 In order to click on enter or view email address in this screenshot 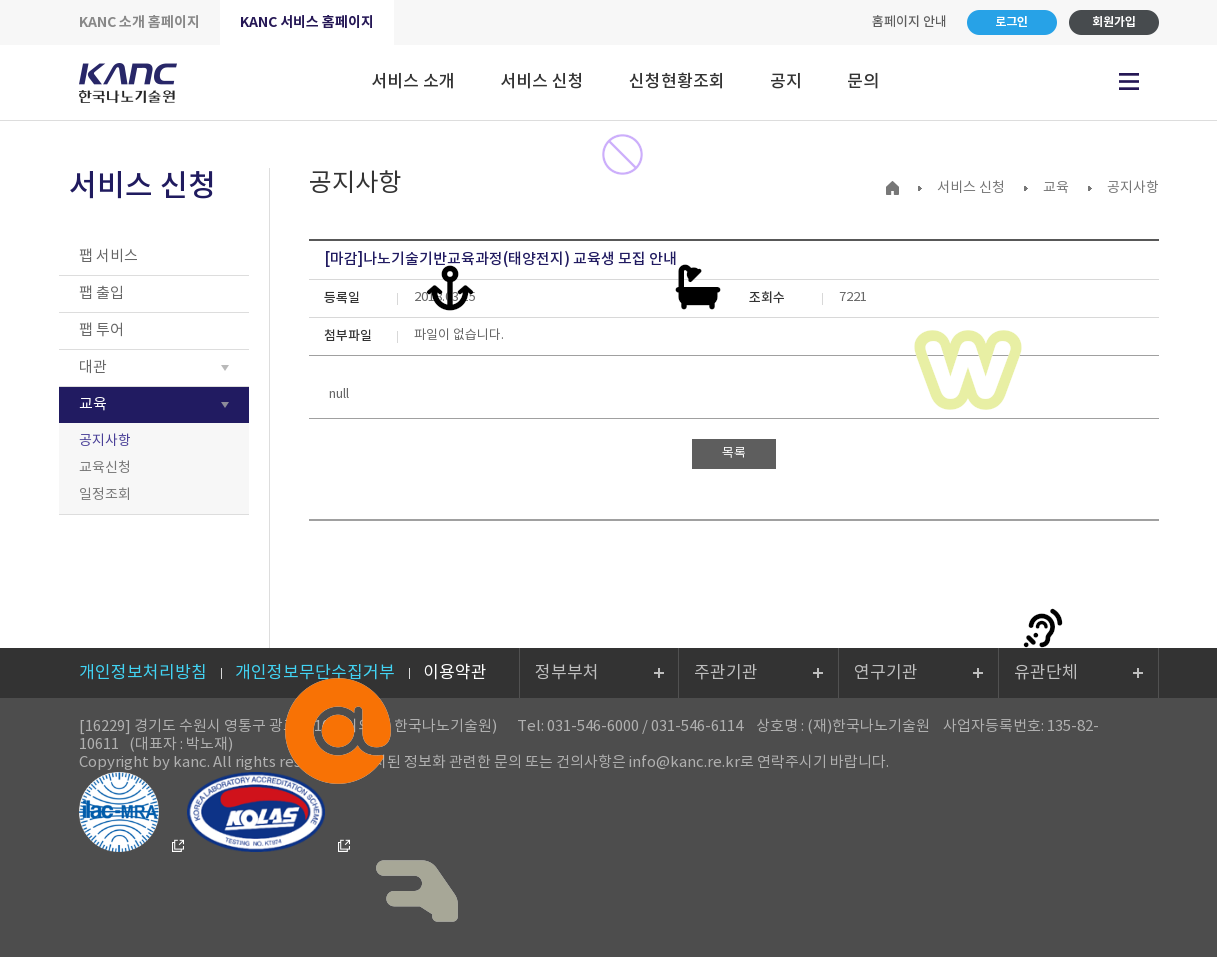, I will do `click(338, 731)`.